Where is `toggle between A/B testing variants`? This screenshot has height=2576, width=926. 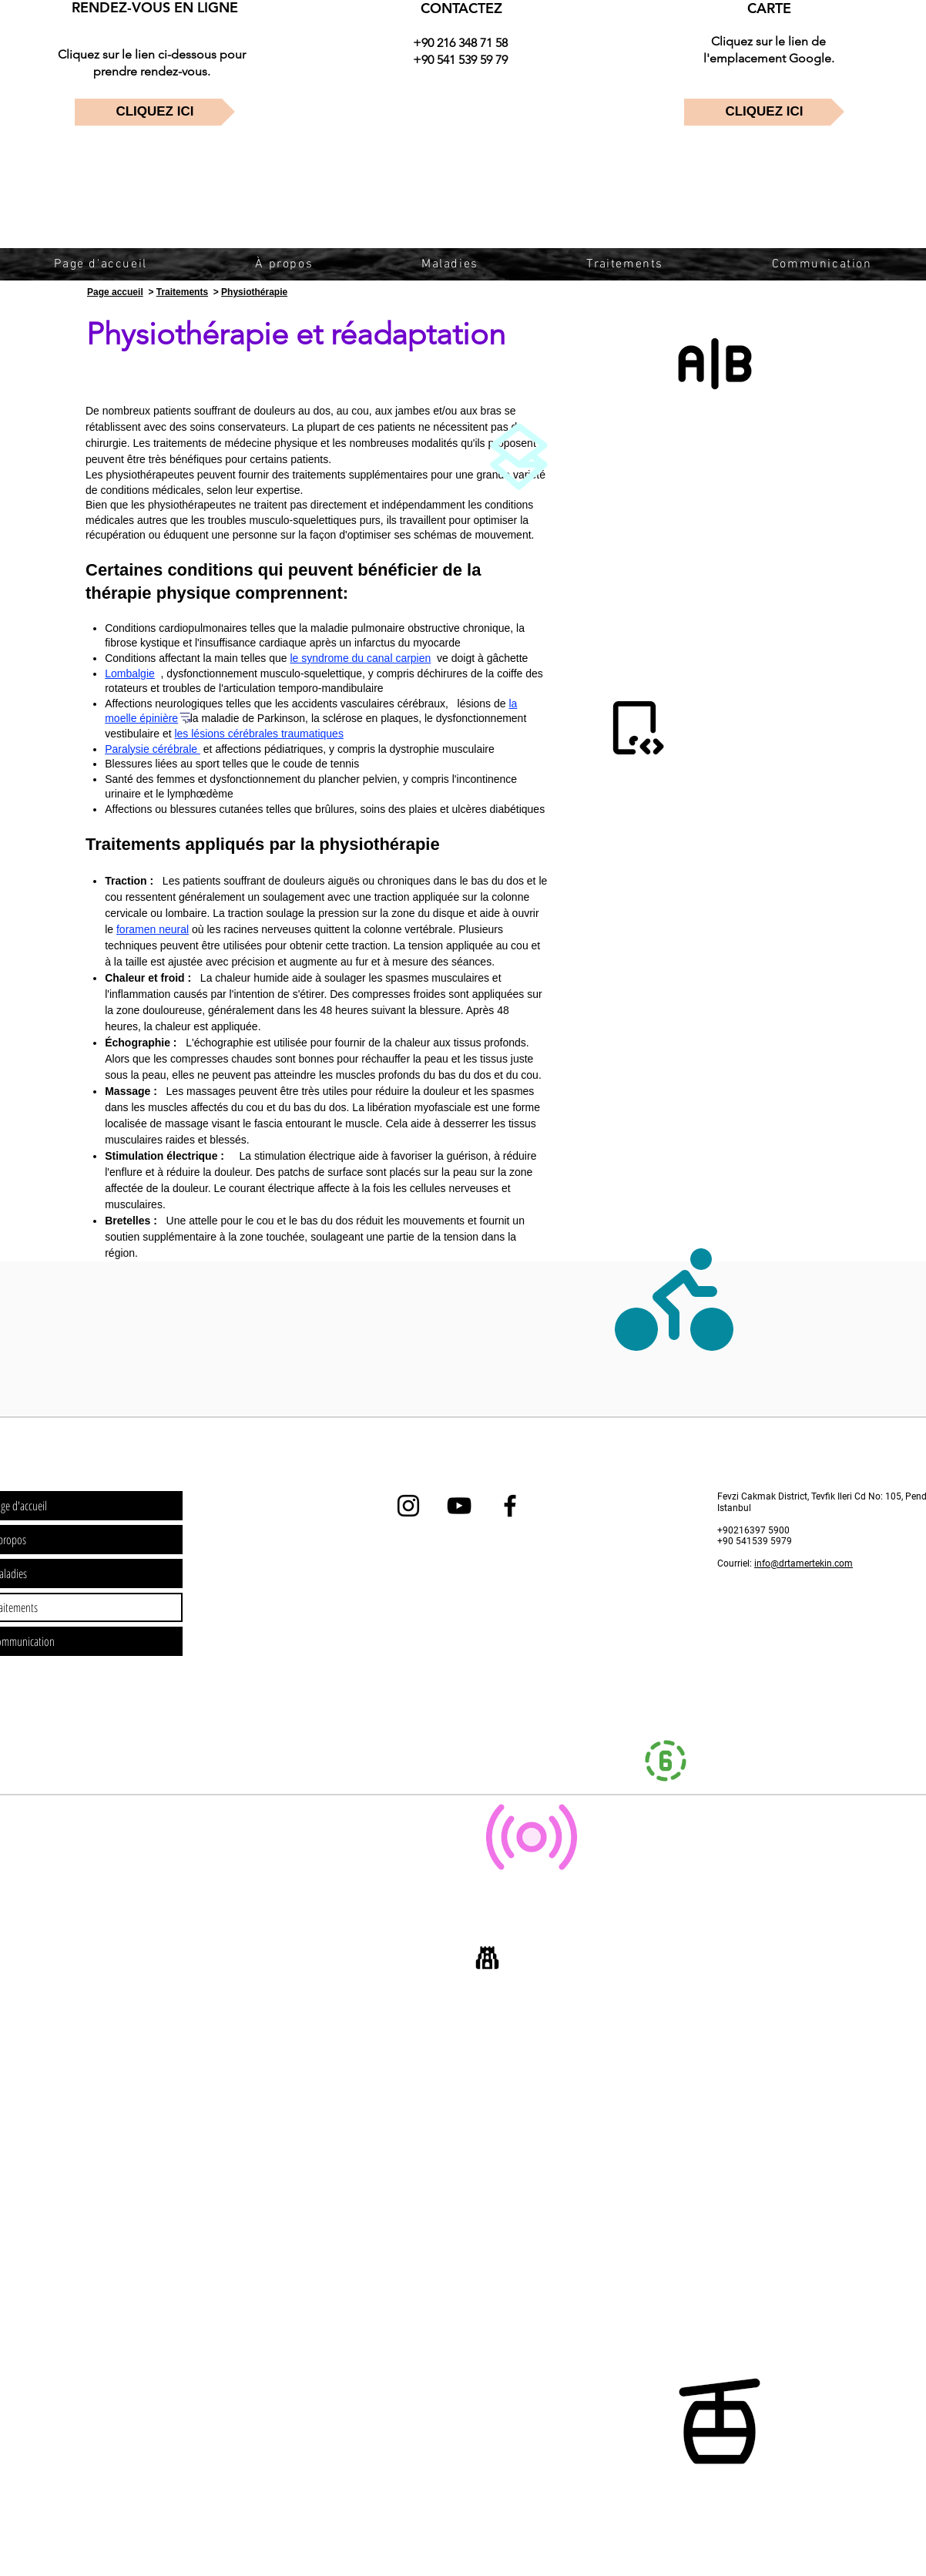 toggle between A/B testing variants is located at coordinates (715, 364).